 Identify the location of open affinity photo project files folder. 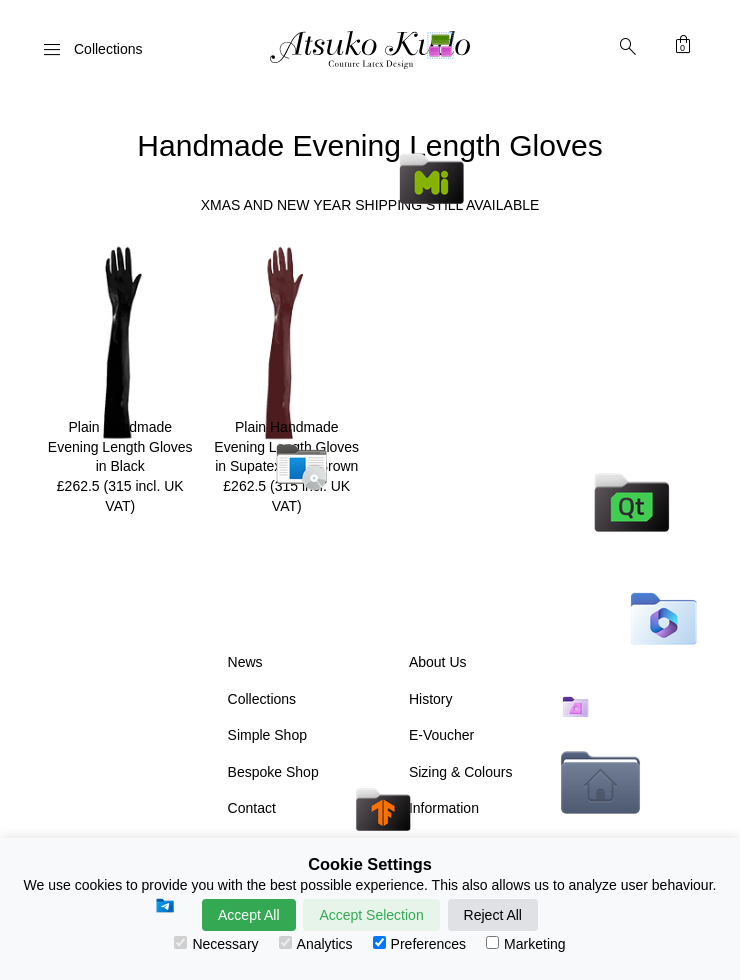
(575, 707).